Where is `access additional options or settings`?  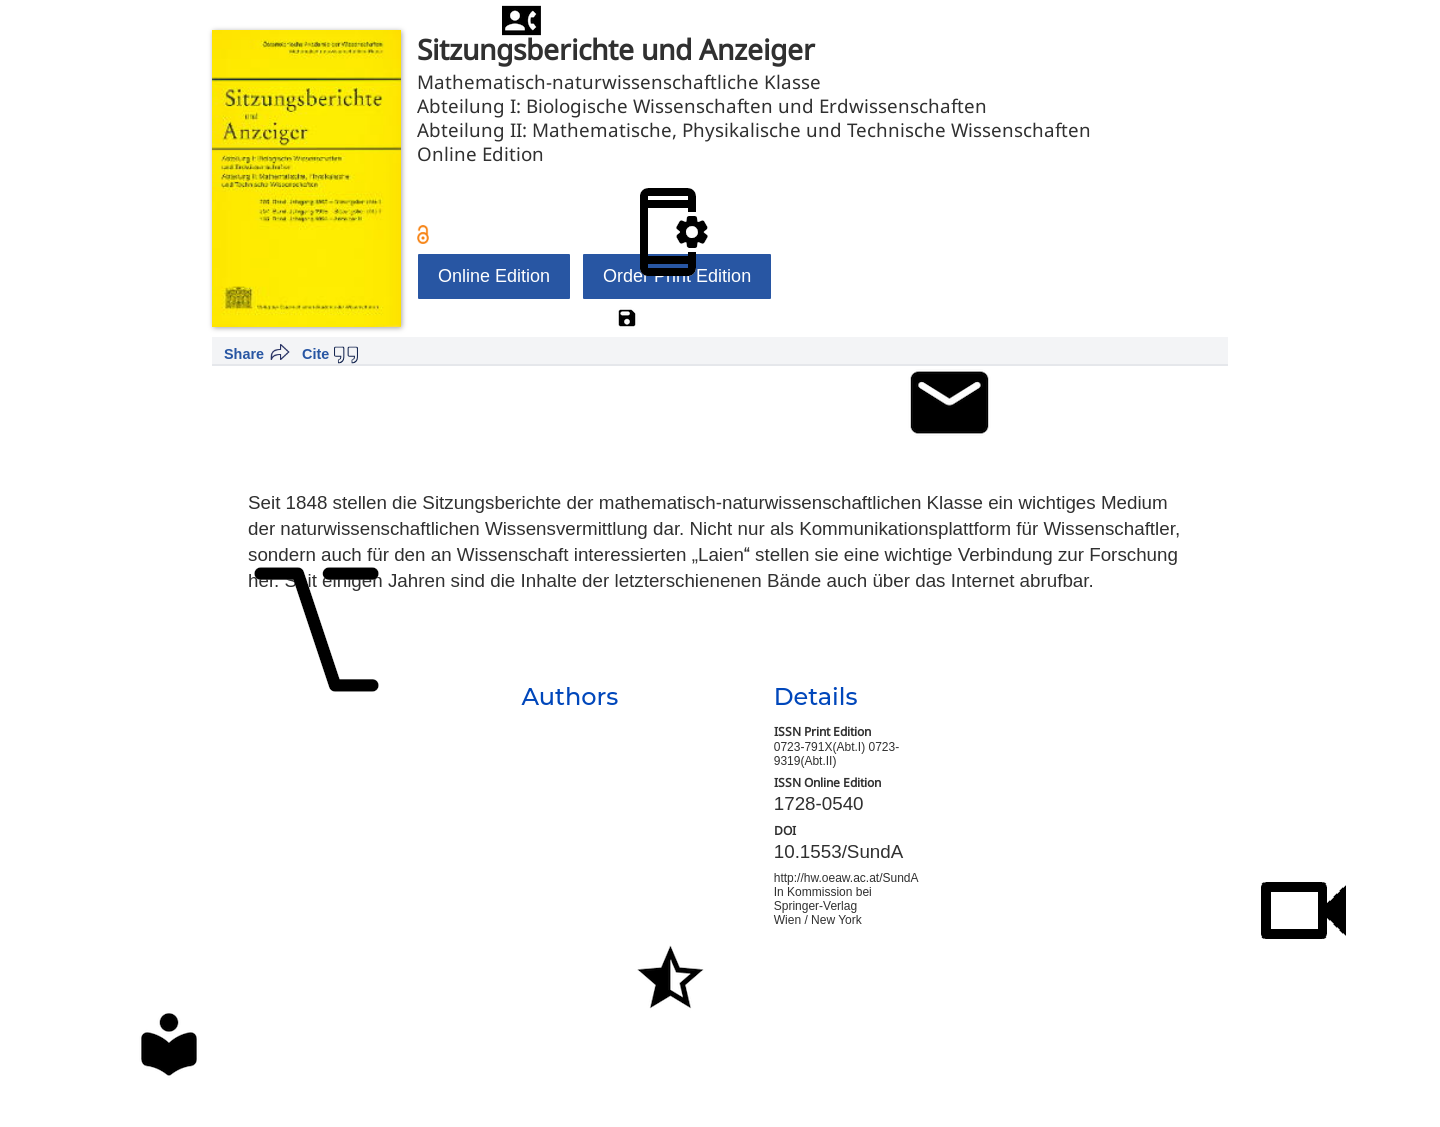 access additional options or settings is located at coordinates (316, 629).